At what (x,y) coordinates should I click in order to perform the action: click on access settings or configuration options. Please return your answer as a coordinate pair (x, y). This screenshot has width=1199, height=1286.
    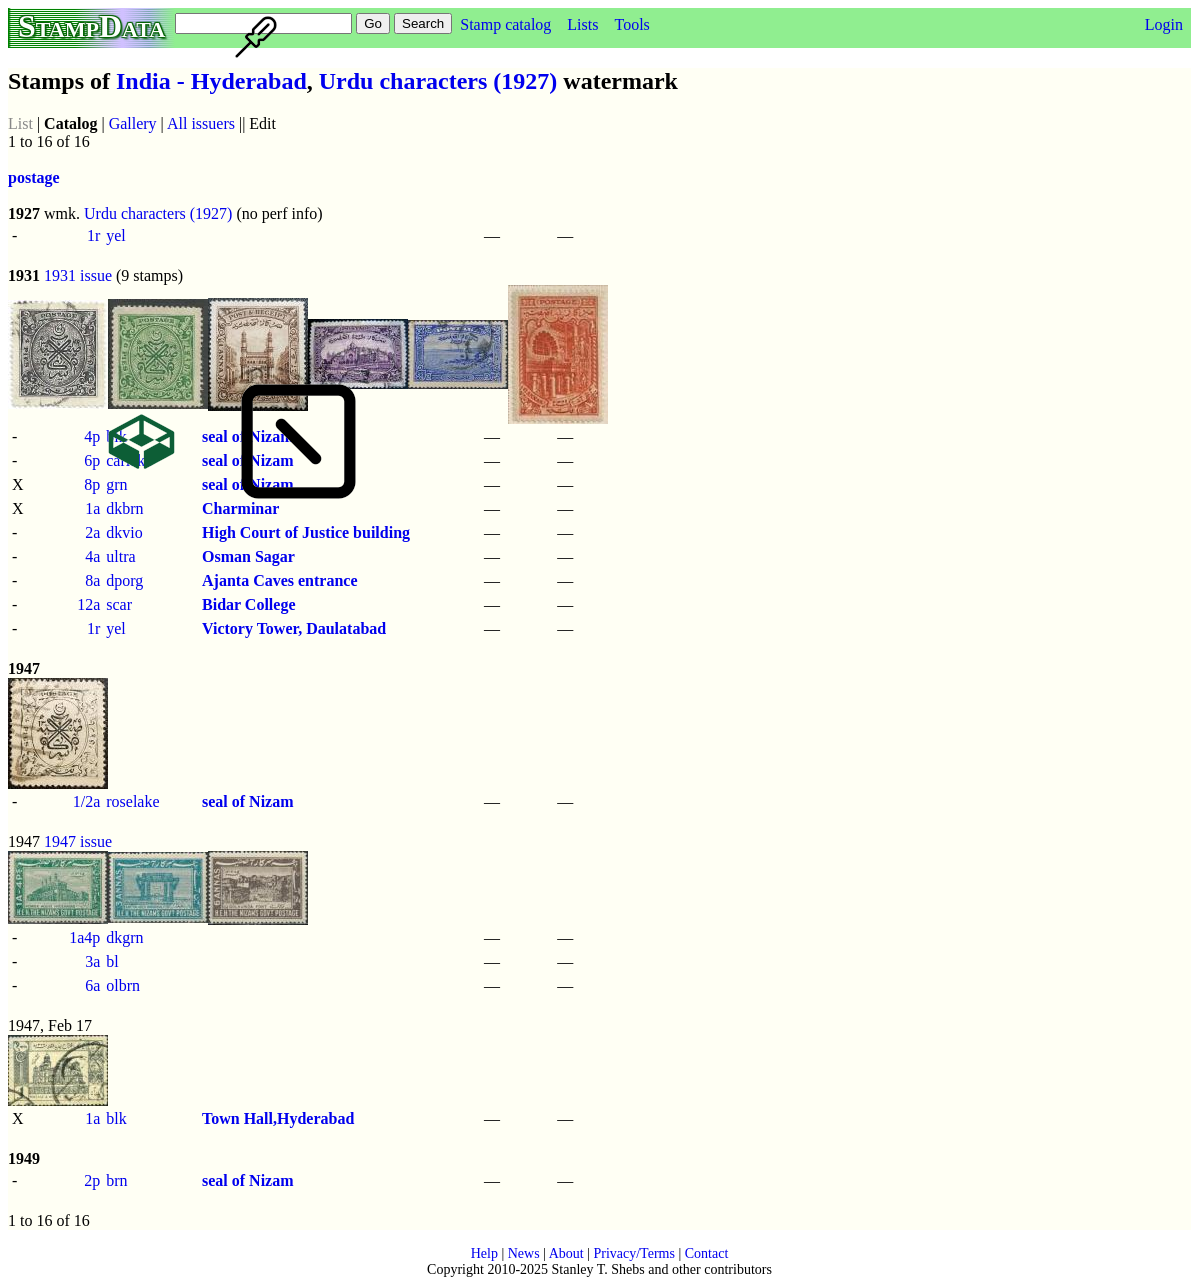
    Looking at the image, I should click on (256, 37).